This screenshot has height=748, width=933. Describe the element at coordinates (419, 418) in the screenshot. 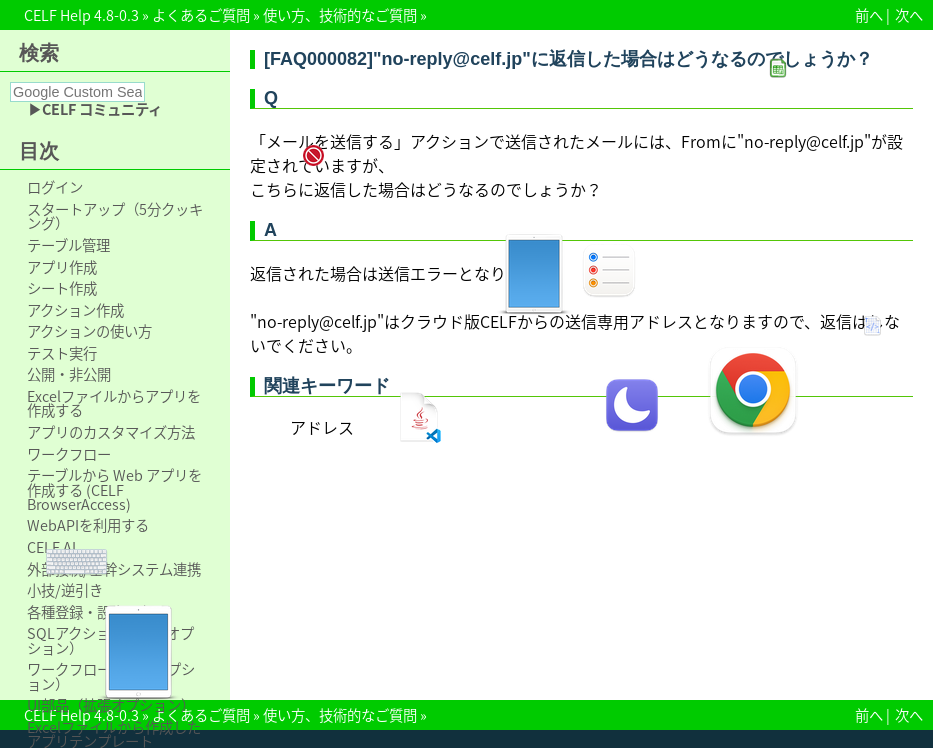

I see `open a Java file in Visual Studio Code` at that location.